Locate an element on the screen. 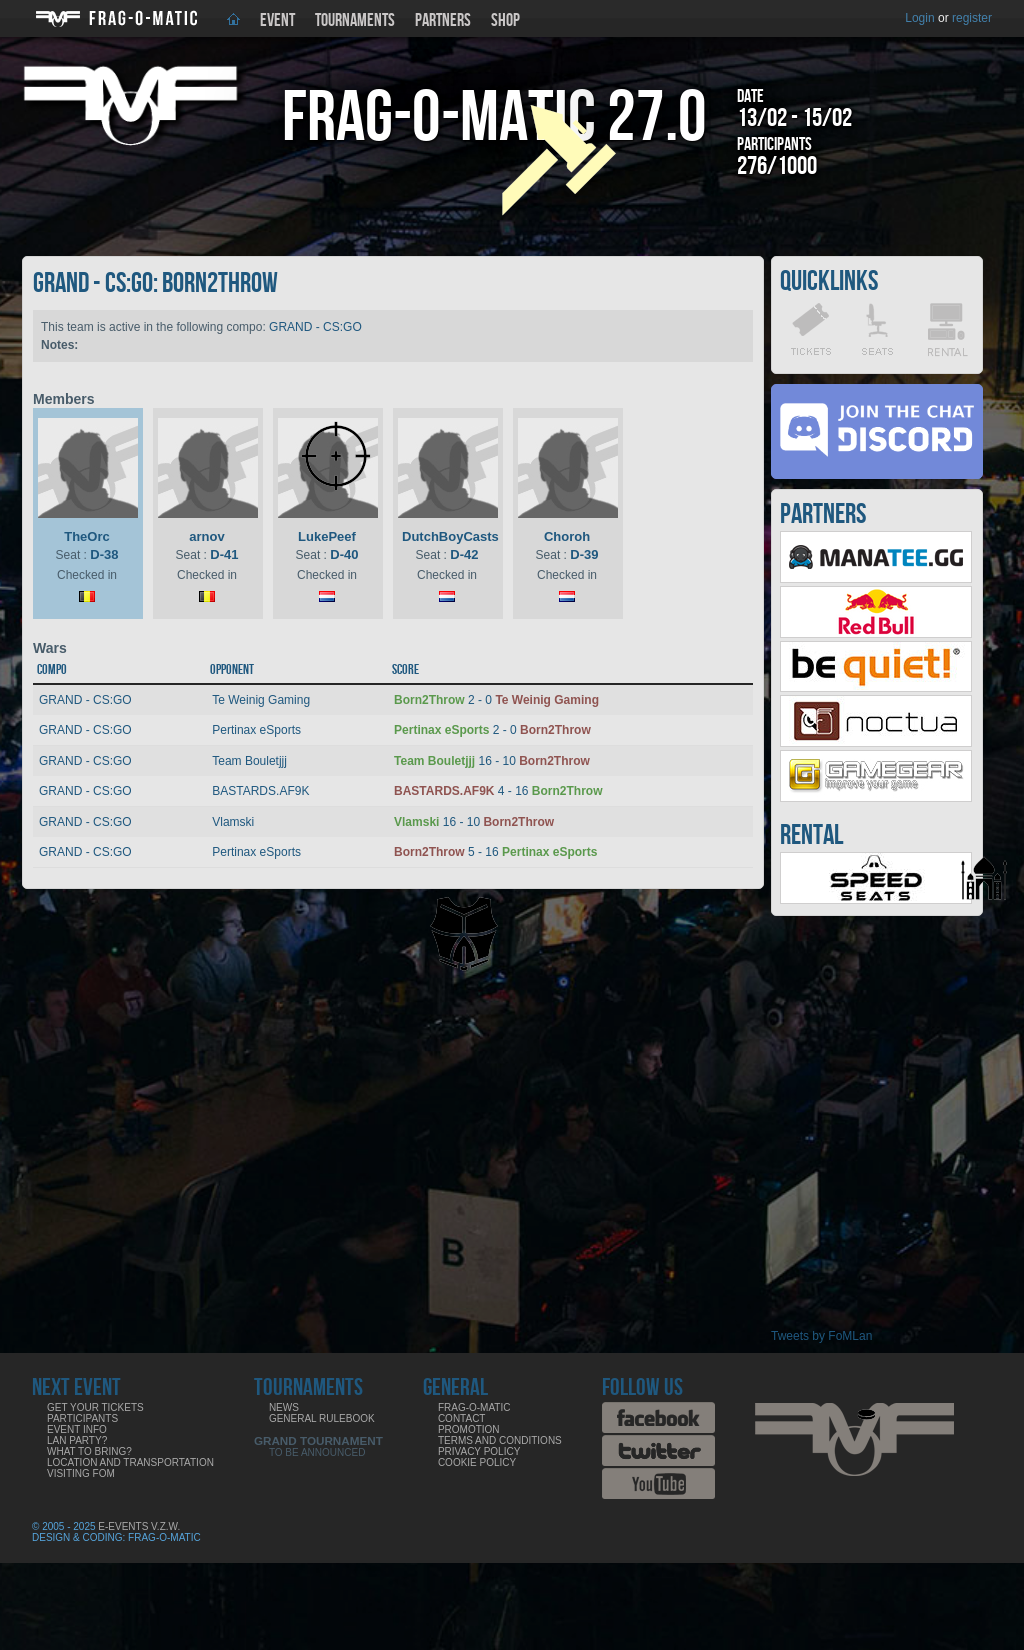 The height and width of the screenshot is (1650, 1024). equip chest armor to your character is located at coordinates (464, 934).